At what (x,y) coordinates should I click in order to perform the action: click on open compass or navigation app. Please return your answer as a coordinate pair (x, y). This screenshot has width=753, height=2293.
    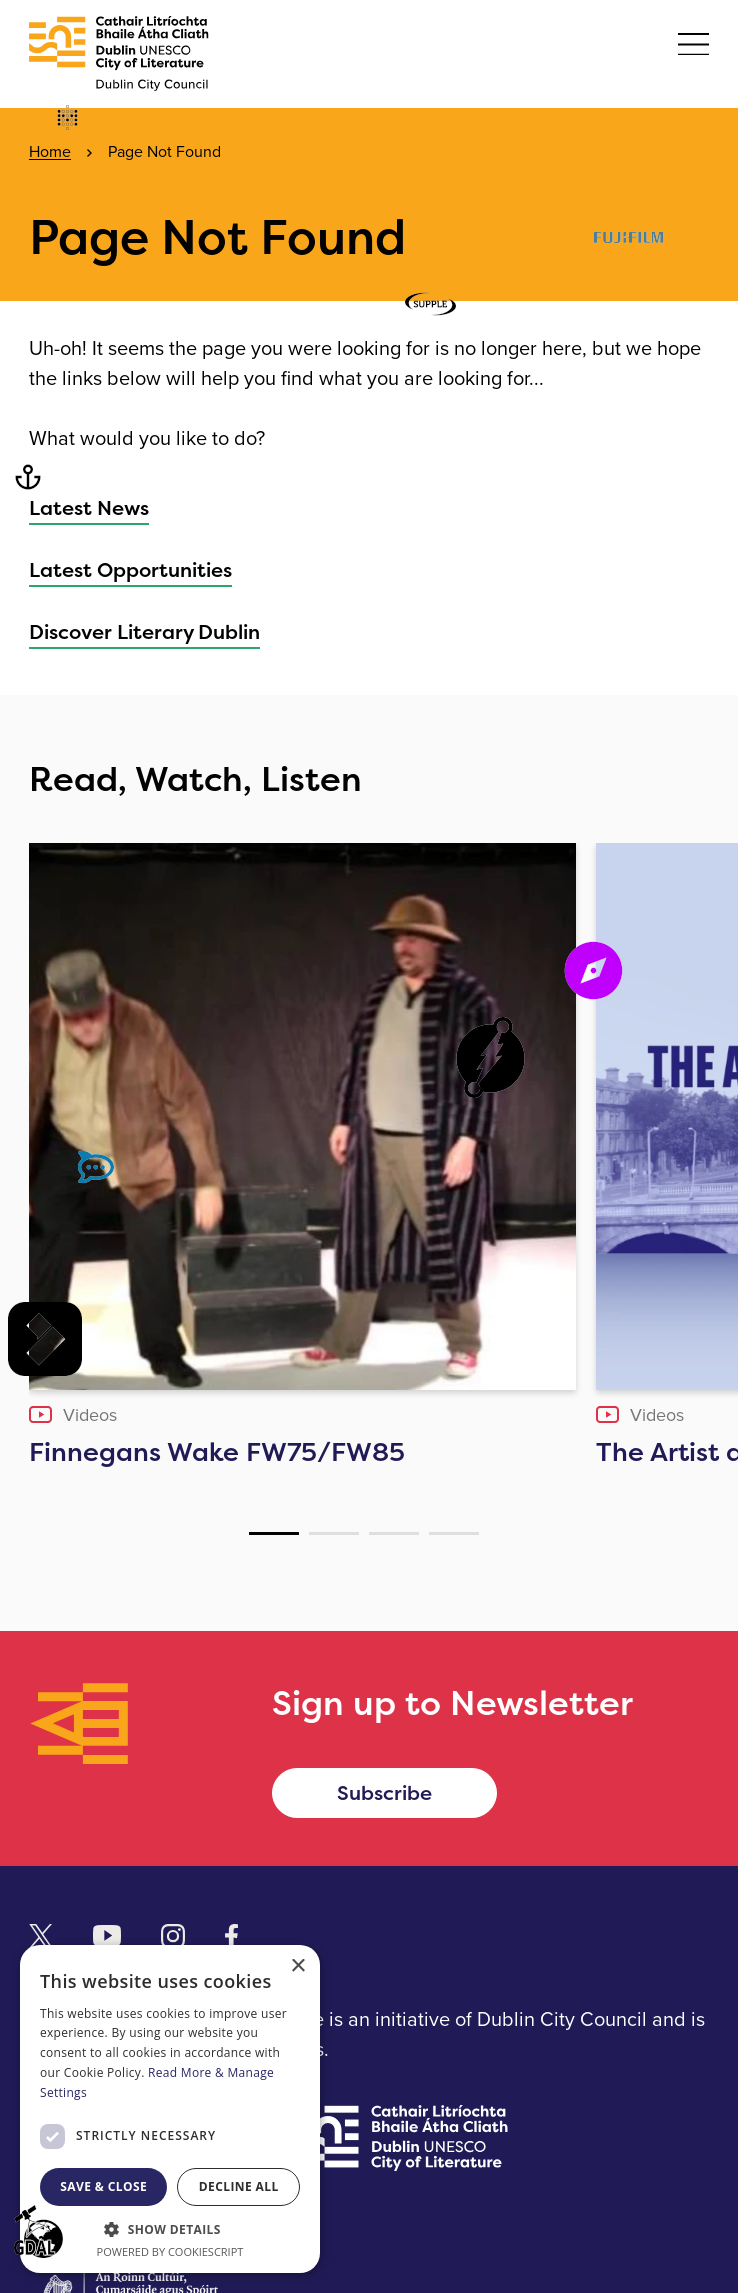
    Looking at the image, I should click on (593, 970).